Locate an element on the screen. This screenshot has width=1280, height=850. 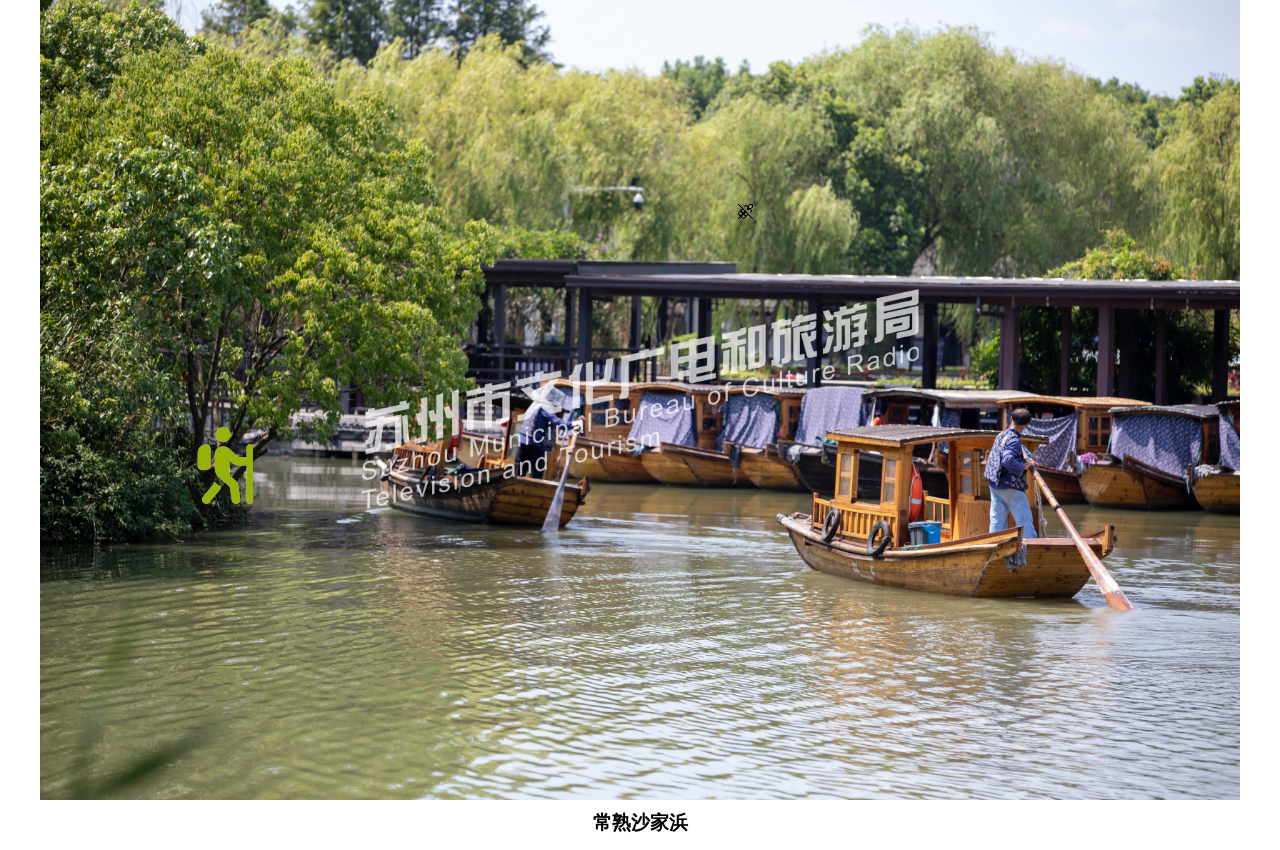
indicates gluten-free option is located at coordinates (745, 211).